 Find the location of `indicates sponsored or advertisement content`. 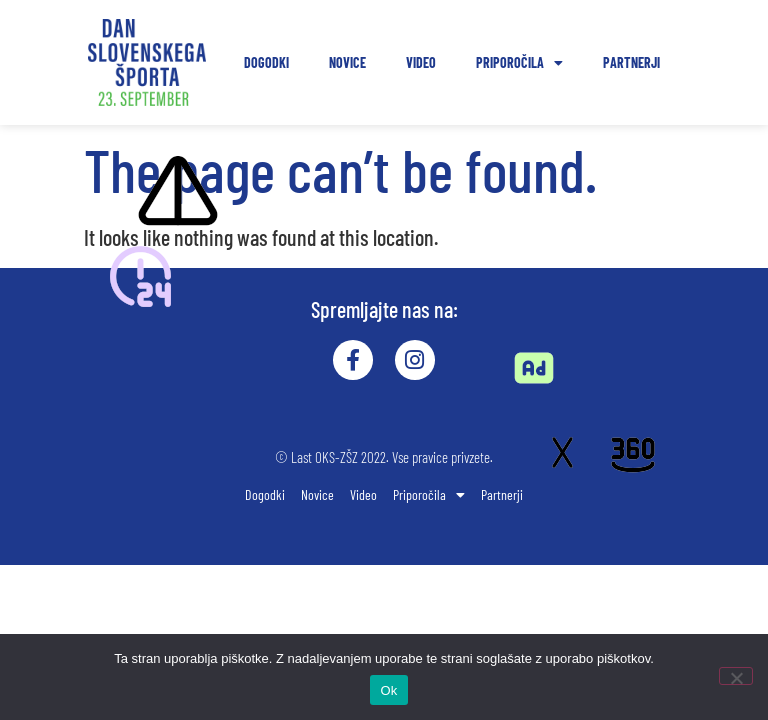

indicates sponsored or advertisement content is located at coordinates (534, 368).